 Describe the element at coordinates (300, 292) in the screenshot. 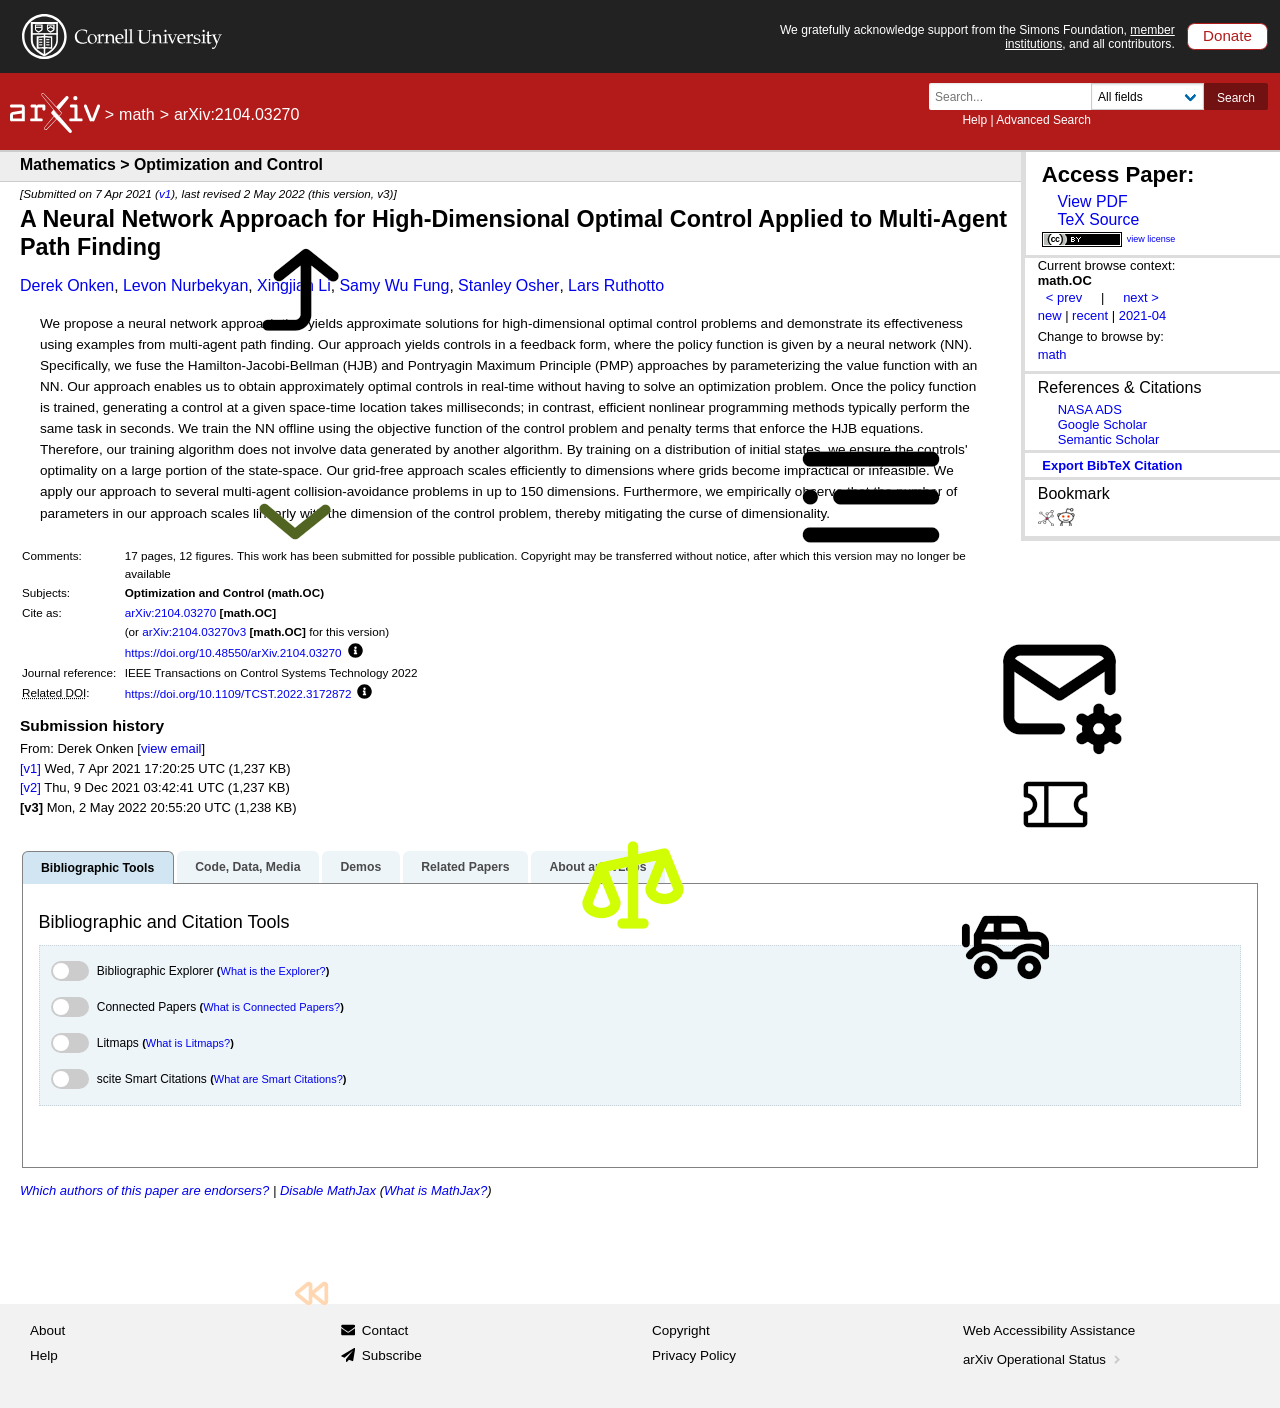

I see `navigate forward and up in a hierarchy` at that location.